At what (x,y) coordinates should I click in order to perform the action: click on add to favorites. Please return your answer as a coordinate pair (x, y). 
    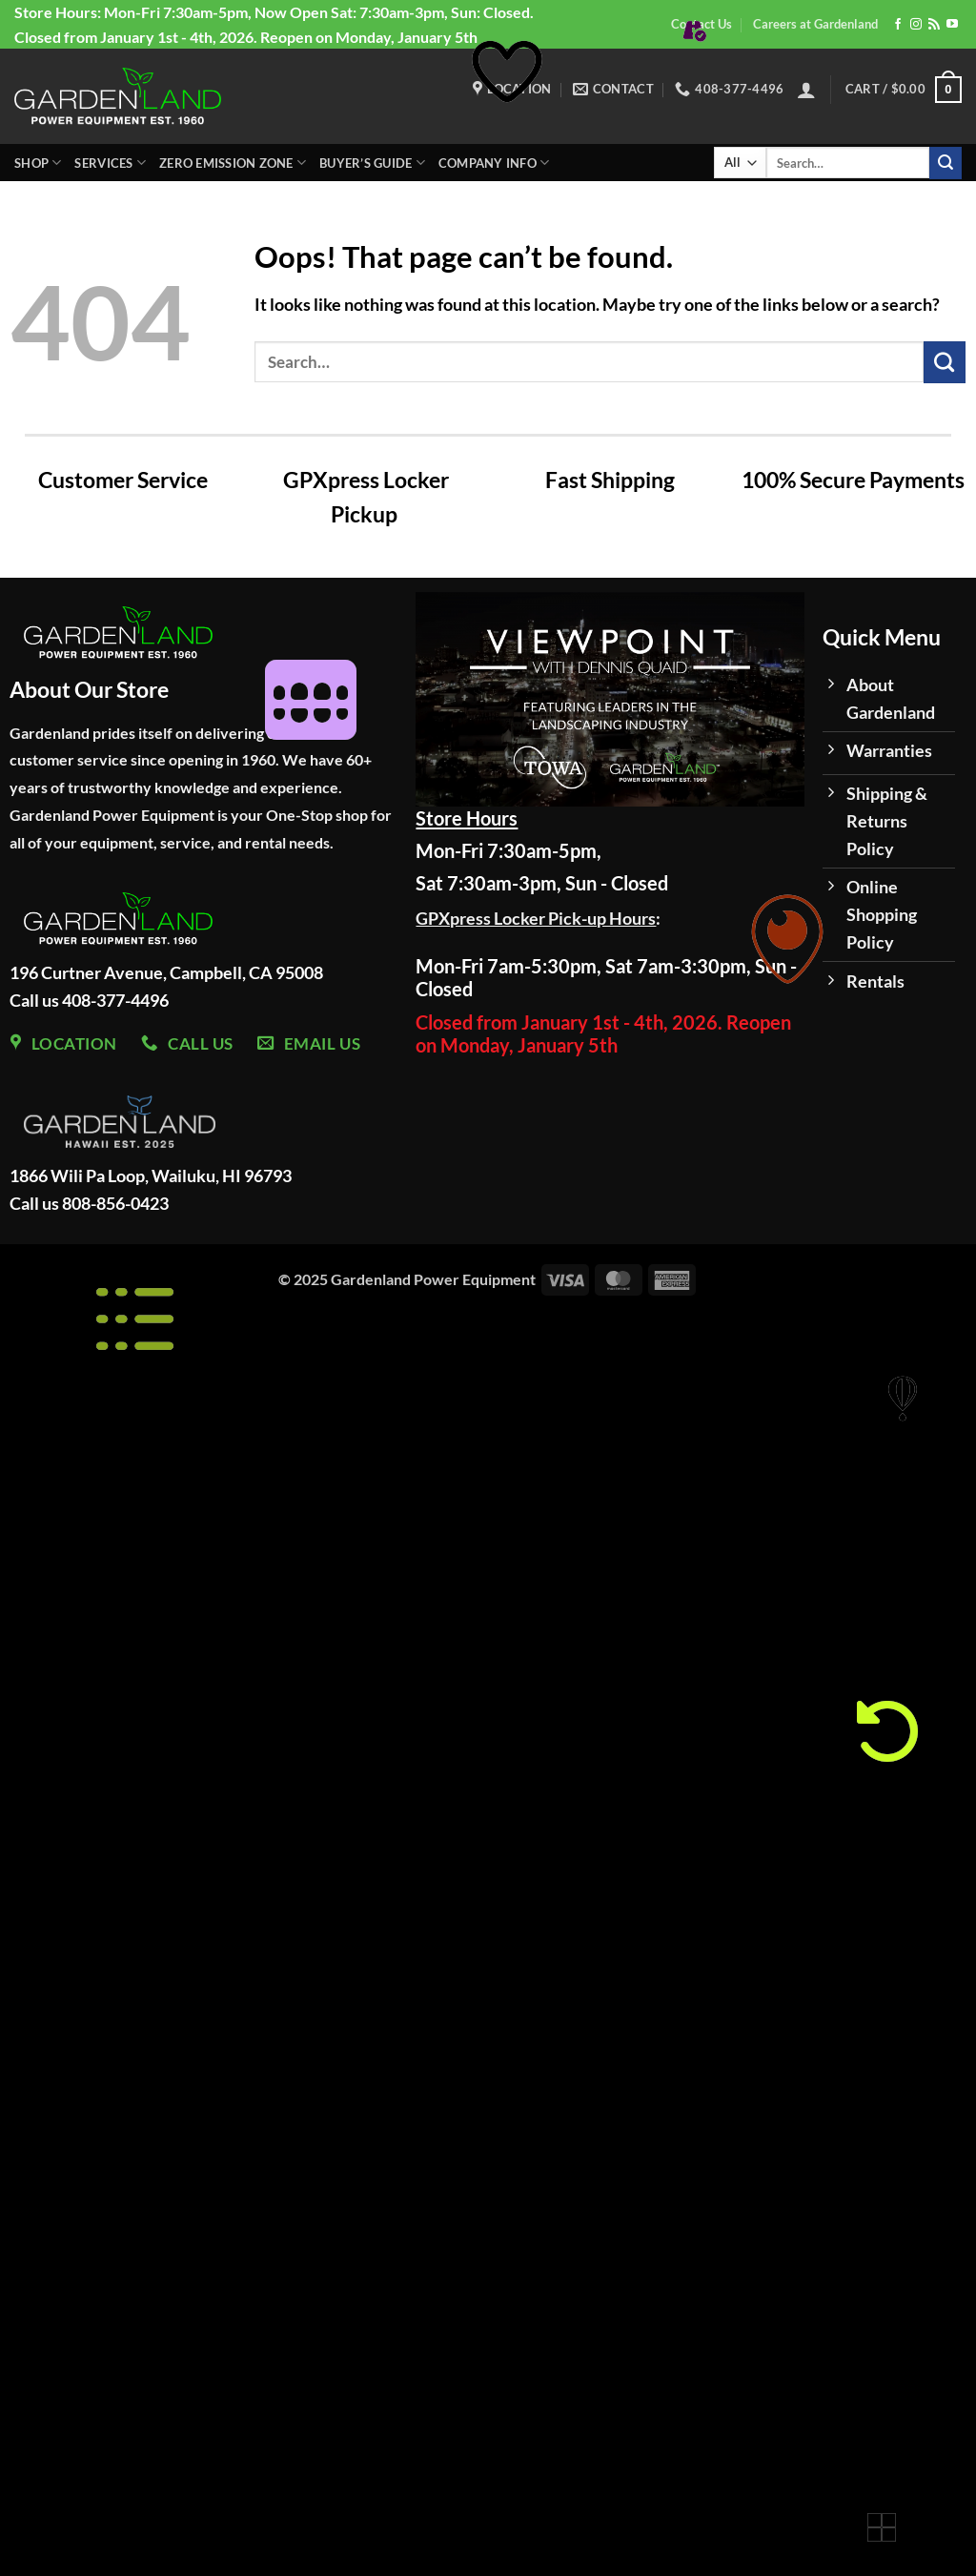
    Looking at the image, I should click on (507, 72).